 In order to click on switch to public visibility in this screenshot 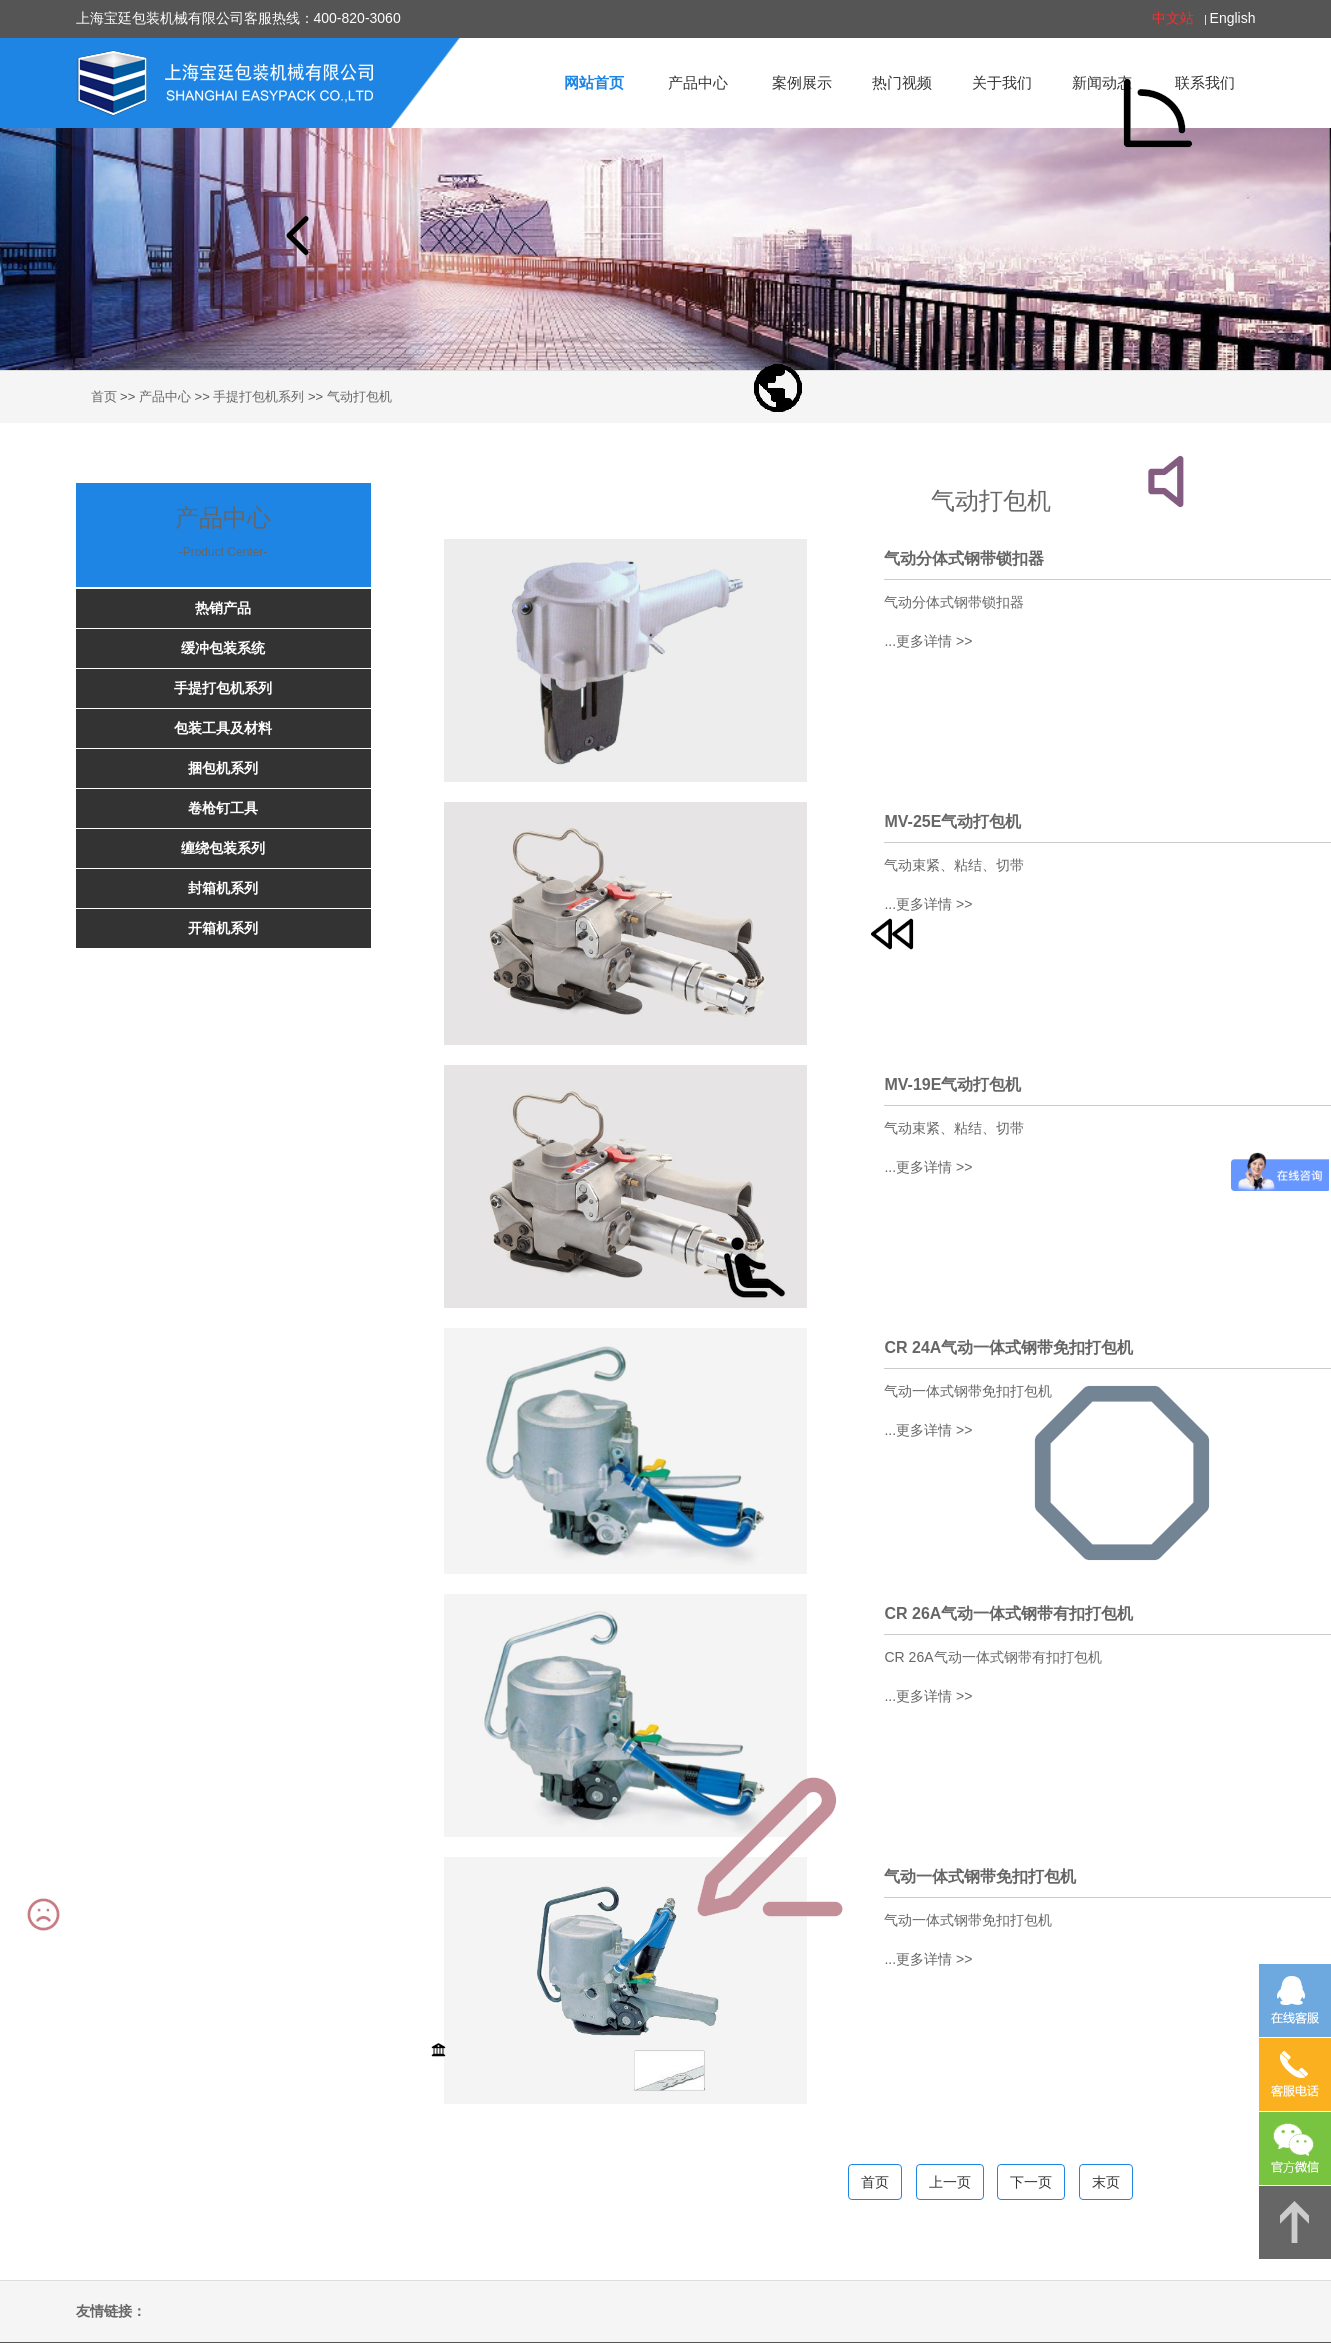, I will do `click(778, 388)`.